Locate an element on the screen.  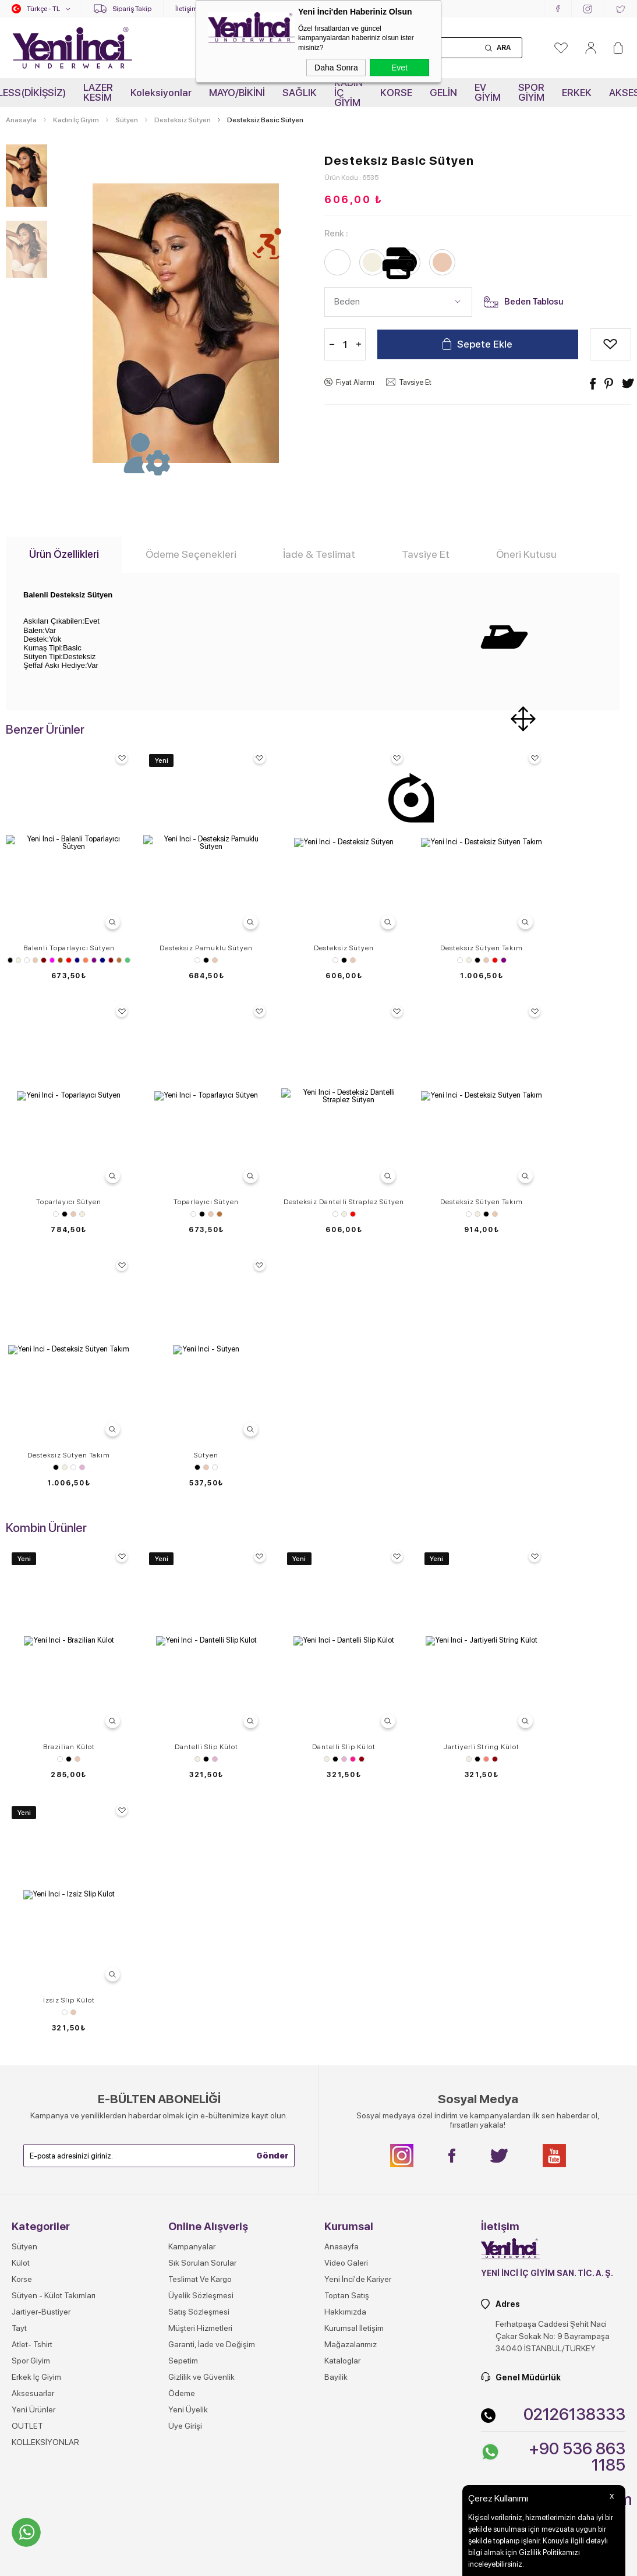
move or reposition an element is located at coordinates (523, 719).